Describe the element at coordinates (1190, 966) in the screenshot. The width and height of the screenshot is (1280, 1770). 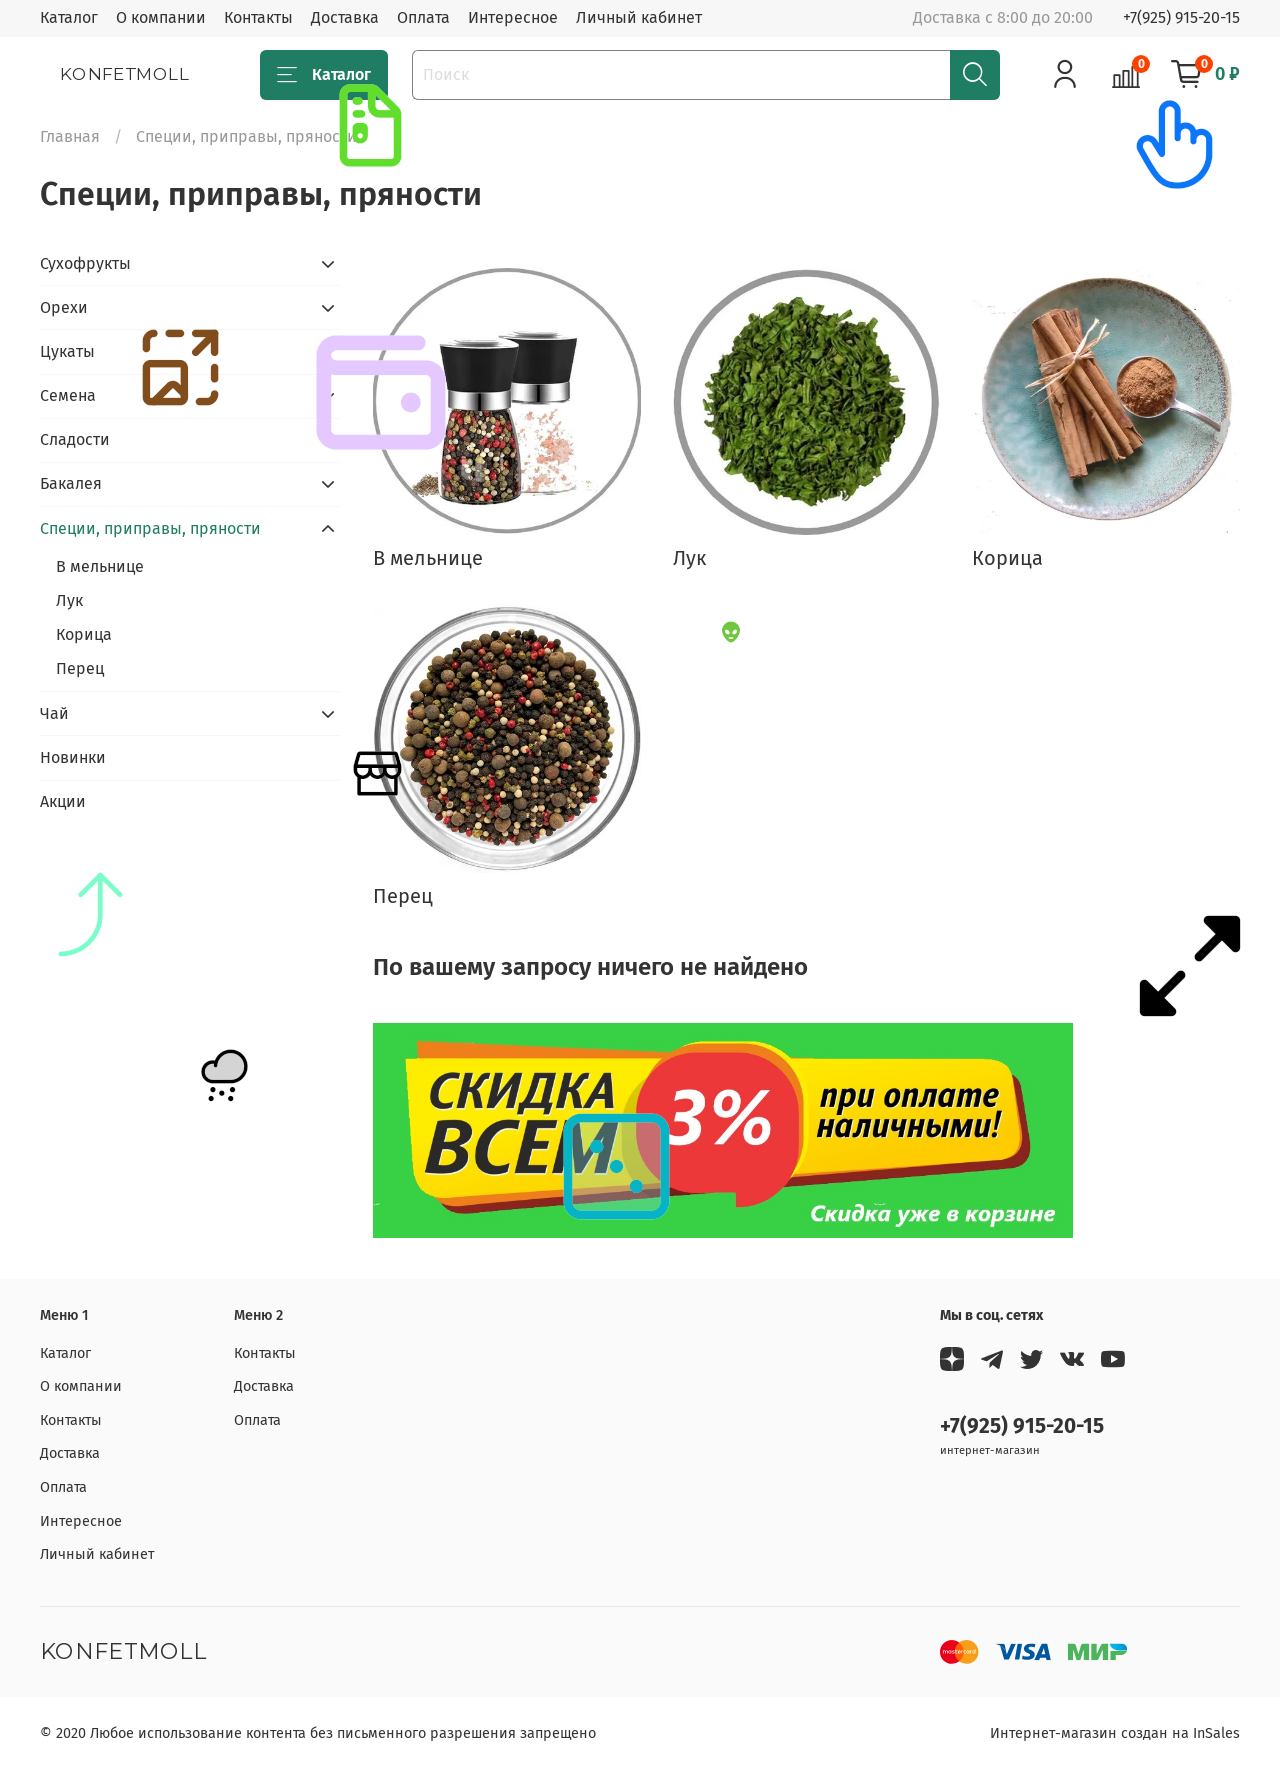
I see `expand to full screen` at that location.